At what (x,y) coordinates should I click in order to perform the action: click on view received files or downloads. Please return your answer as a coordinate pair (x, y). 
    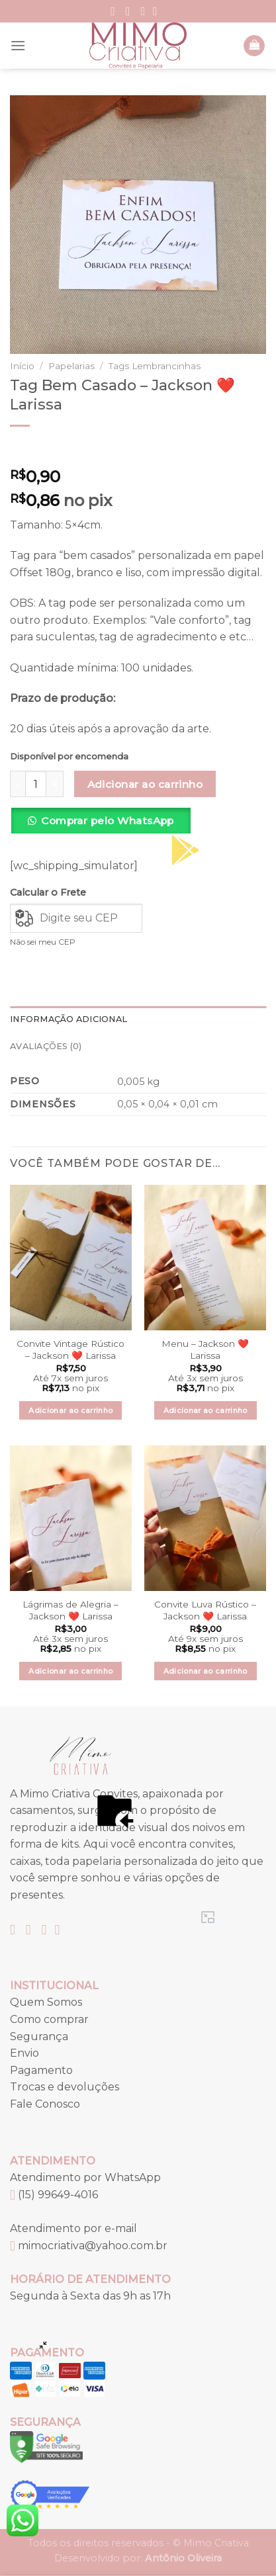
    Looking at the image, I should click on (115, 1811).